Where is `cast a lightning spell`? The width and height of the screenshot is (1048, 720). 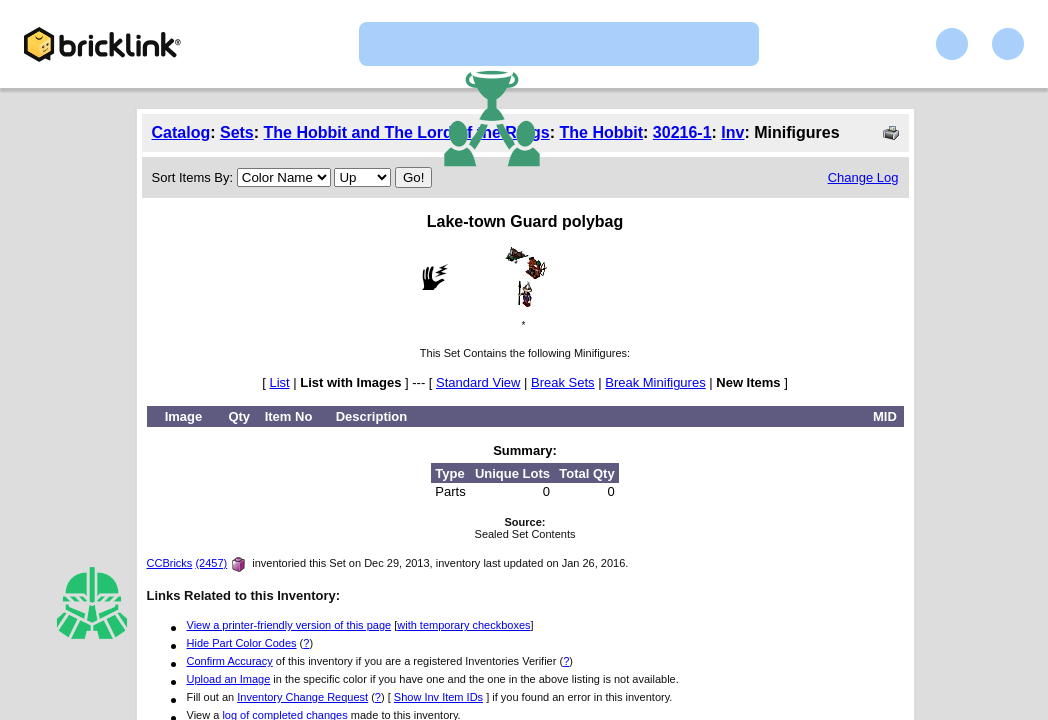
cast a lightning spell is located at coordinates (435, 276).